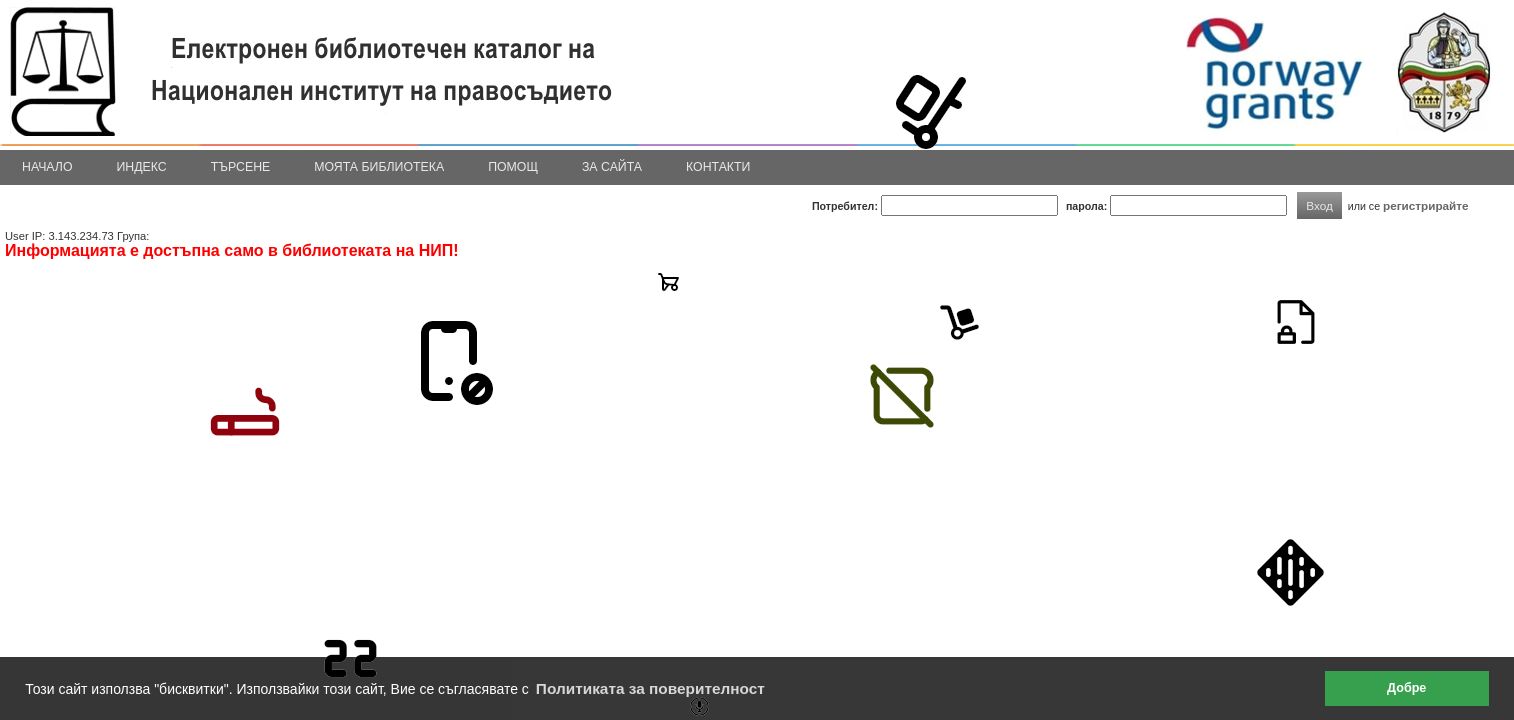 The height and width of the screenshot is (720, 1514). Describe the element at coordinates (245, 415) in the screenshot. I see `indicates a designated smoking area` at that location.